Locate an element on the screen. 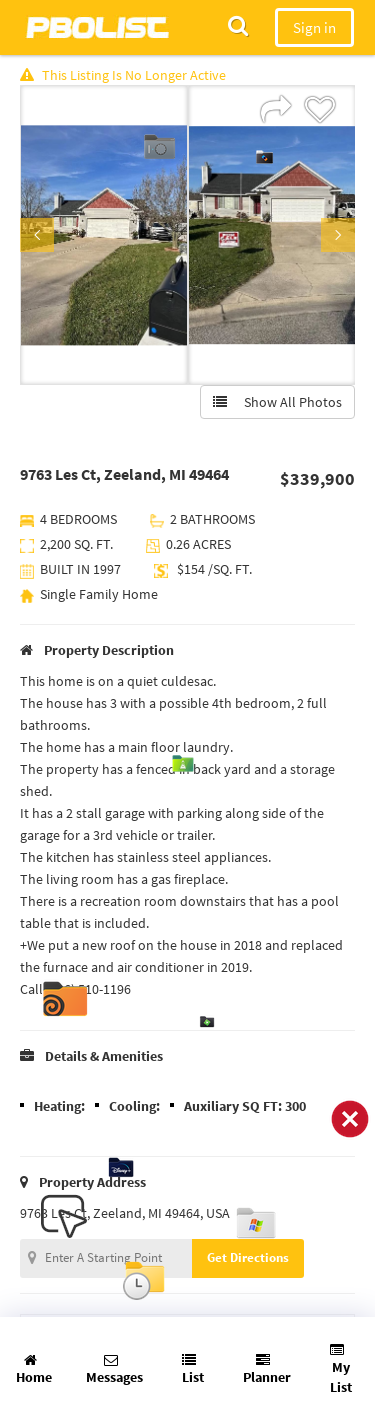 The image size is (375, 1422). access secured or locked files is located at coordinates (159, 147).